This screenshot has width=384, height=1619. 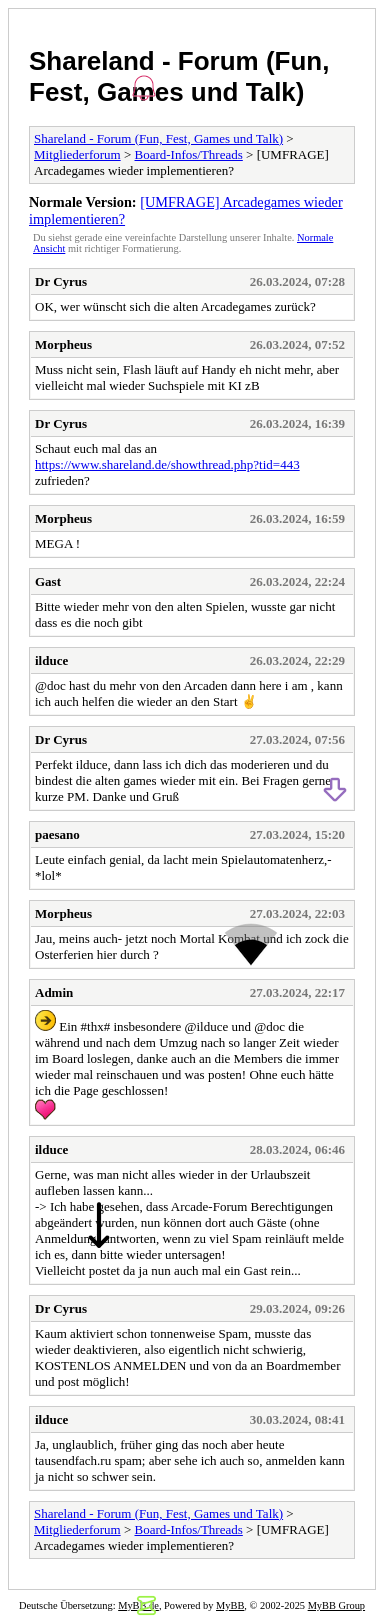 I want to click on move item down in a list, so click(x=99, y=1225).